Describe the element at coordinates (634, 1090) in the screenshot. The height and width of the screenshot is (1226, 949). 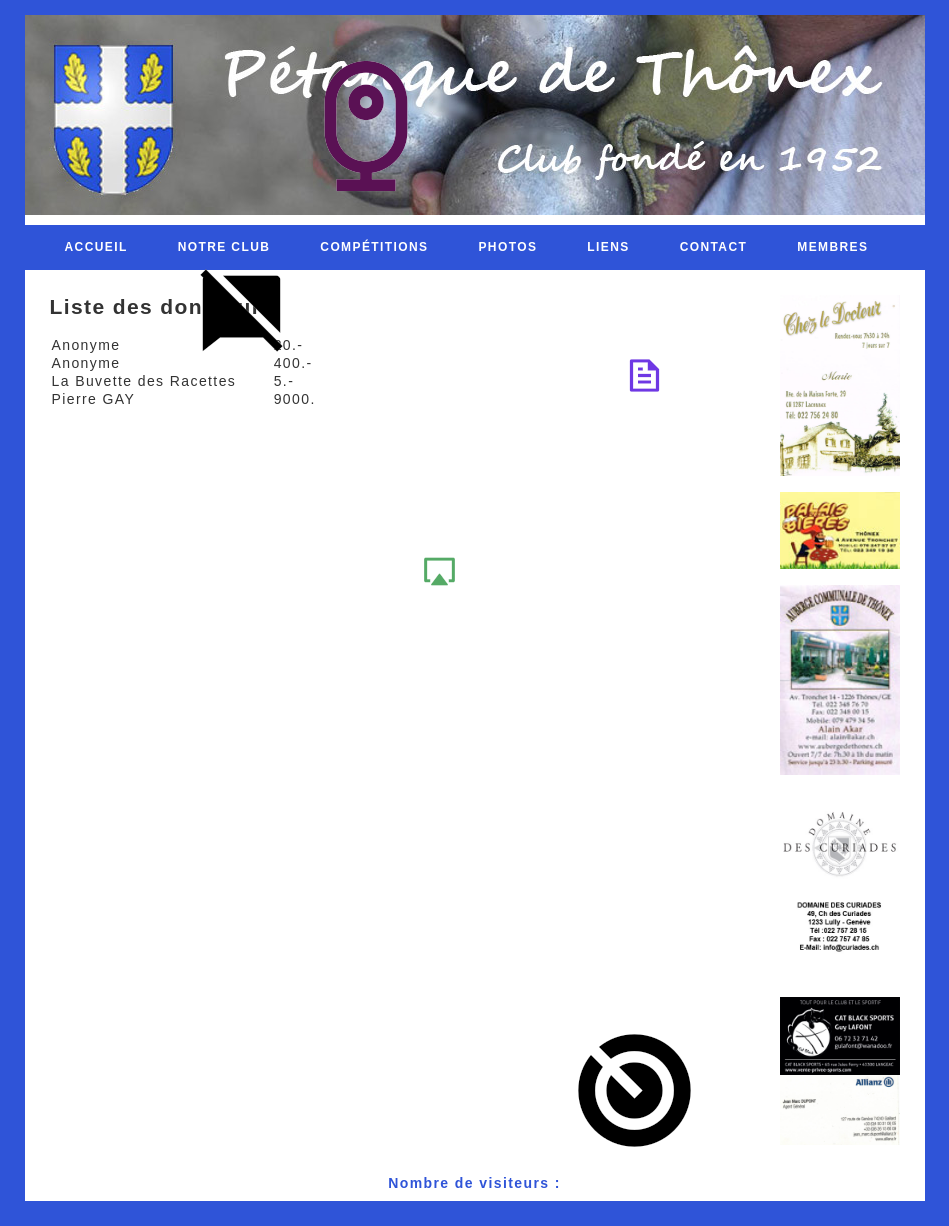
I see `scan a QR code or barcode` at that location.